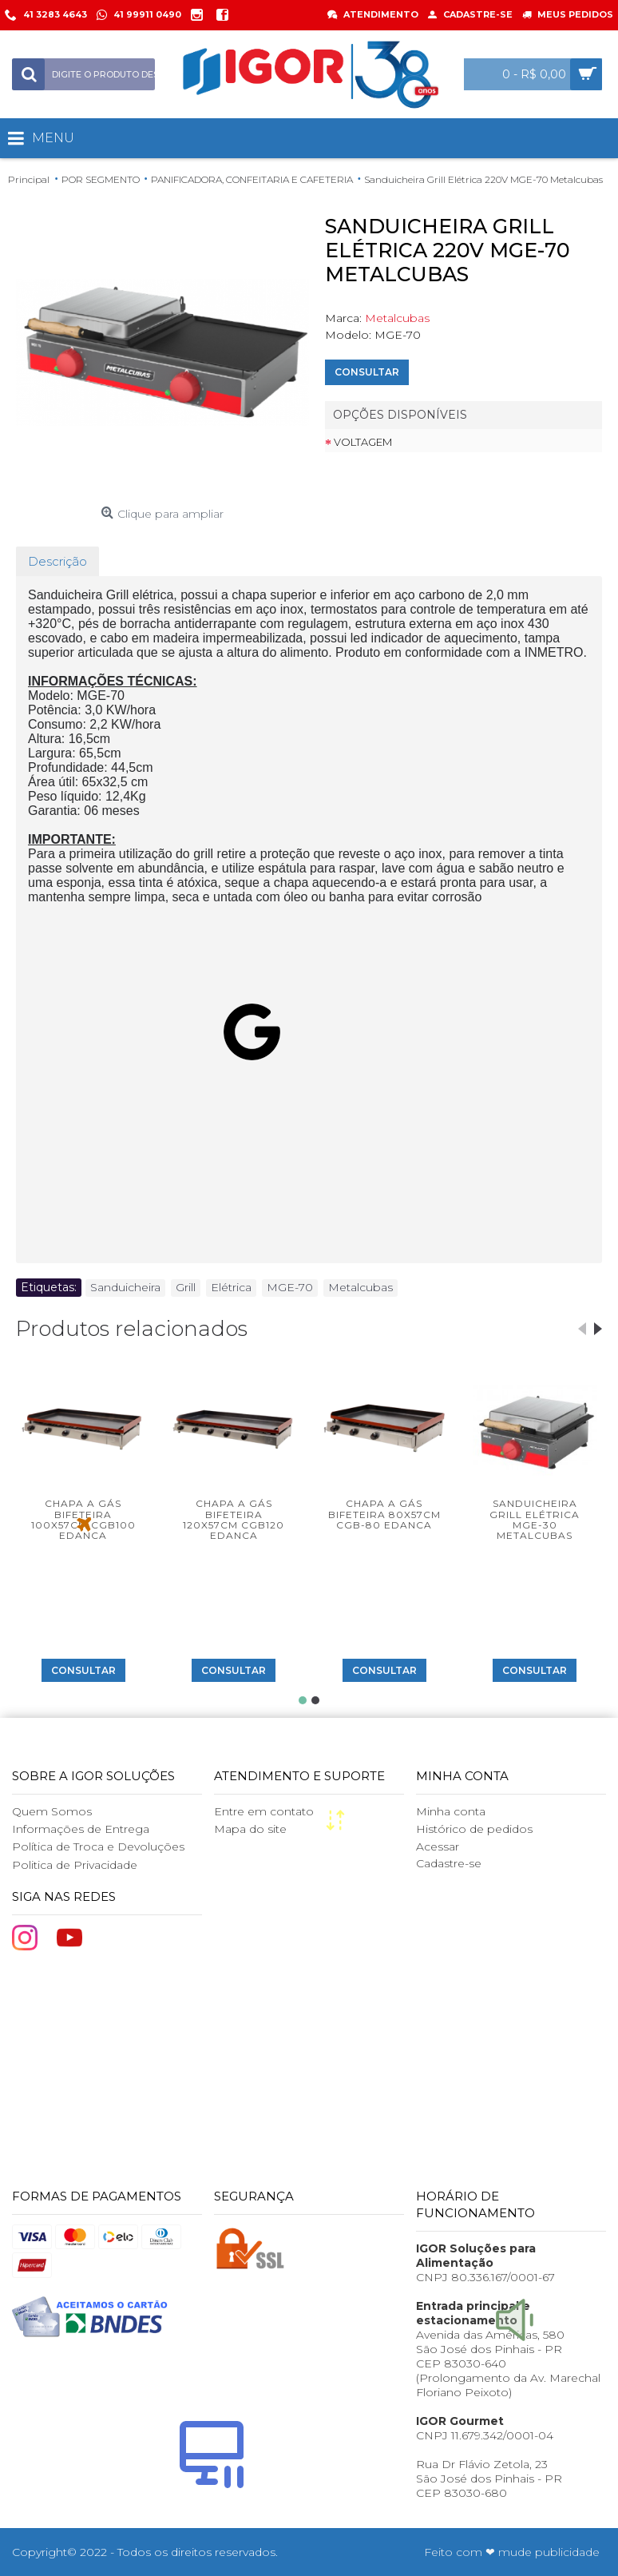 The height and width of the screenshot is (2576, 618). I want to click on sign in with Google, so click(252, 1032).